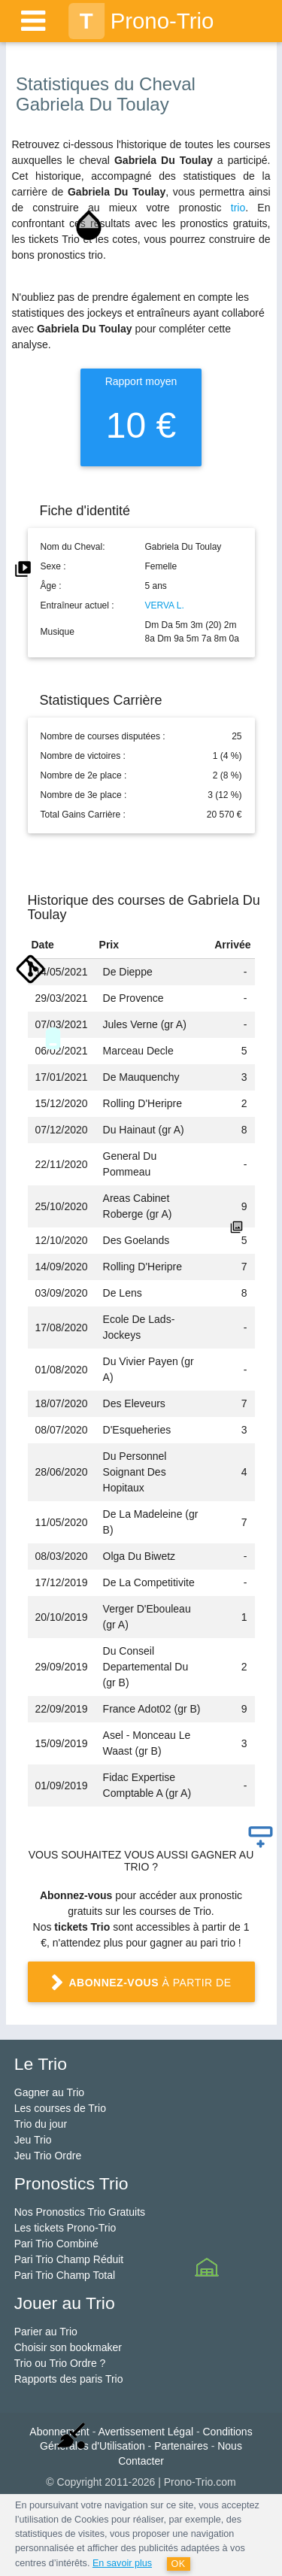  Describe the element at coordinates (53, 1038) in the screenshot. I see `indicates low battery level` at that location.